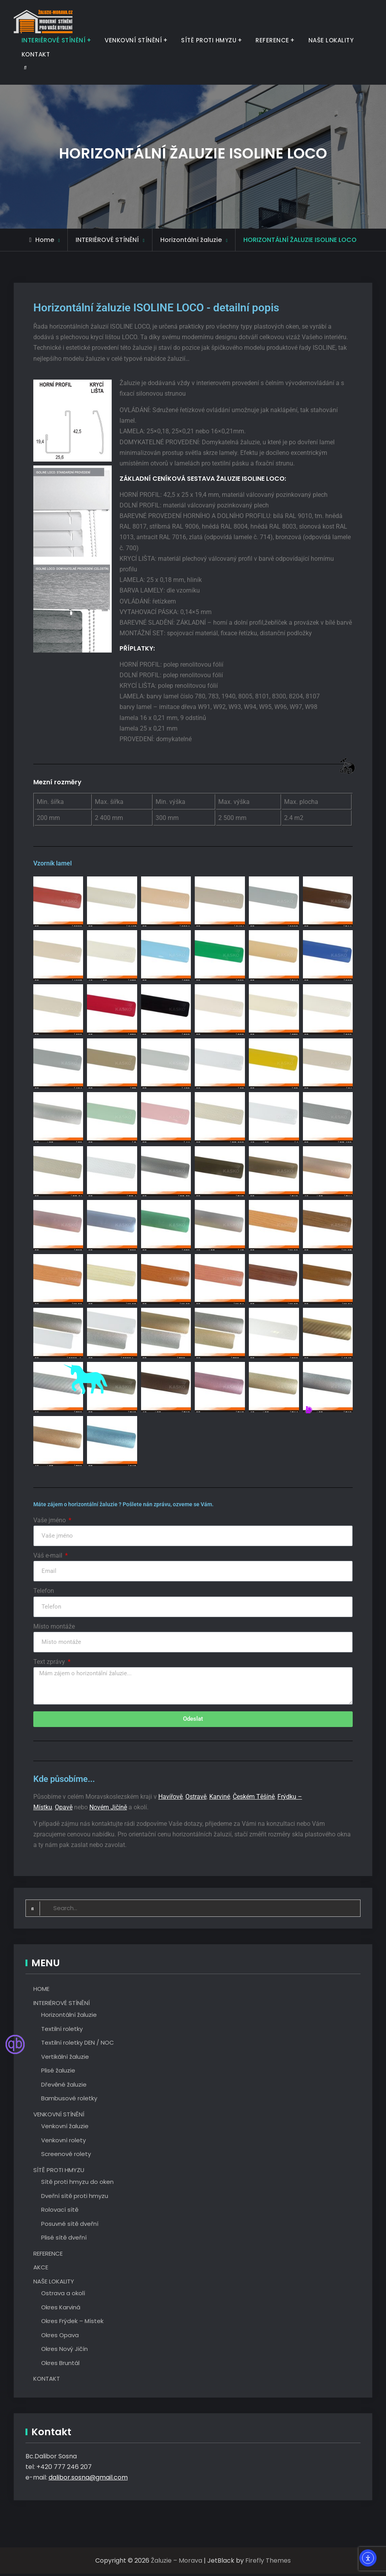 The width and height of the screenshot is (386, 2576). I want to click on GDAL geospatial library logo, so click(347, 765).